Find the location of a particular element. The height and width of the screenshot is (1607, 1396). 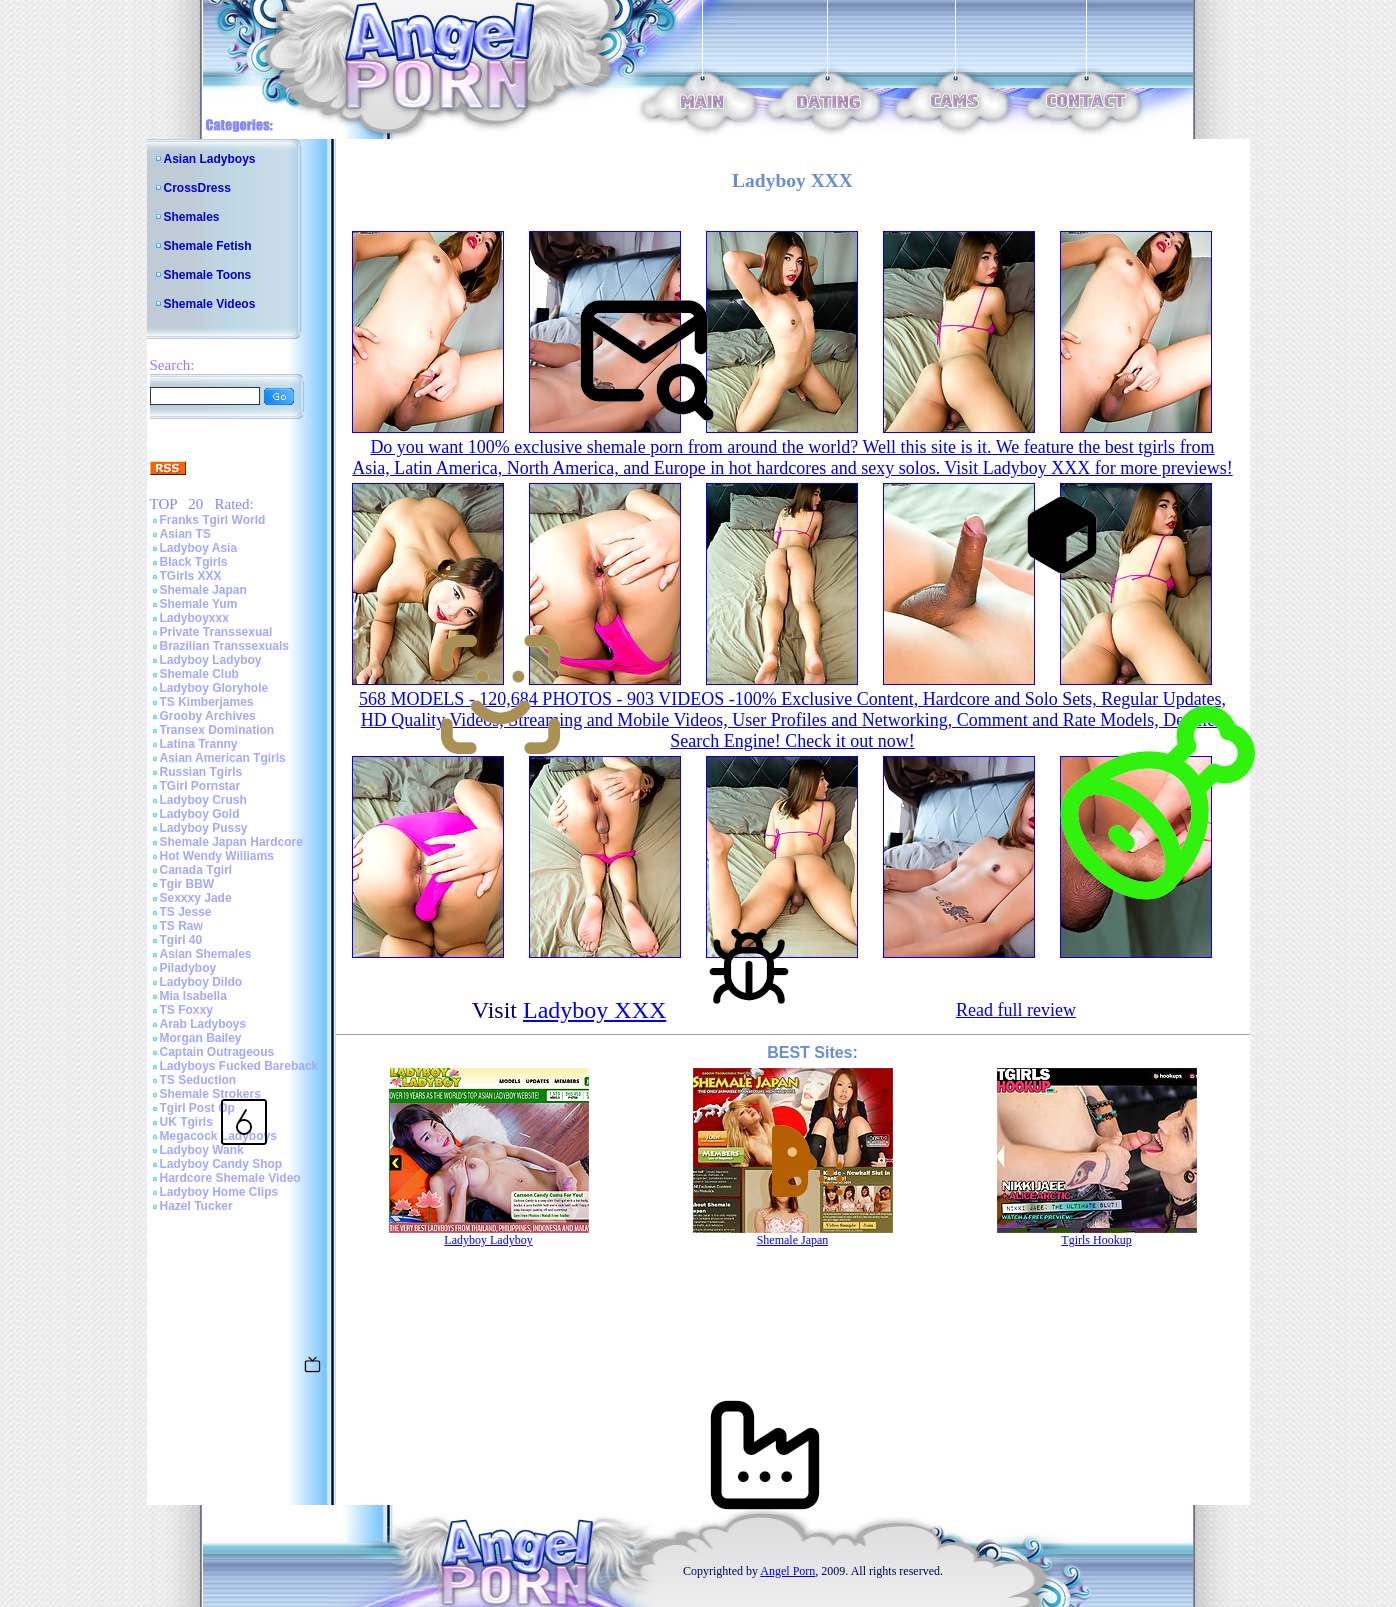

report respiratory symptoms is located at coordinates (808, 1161).